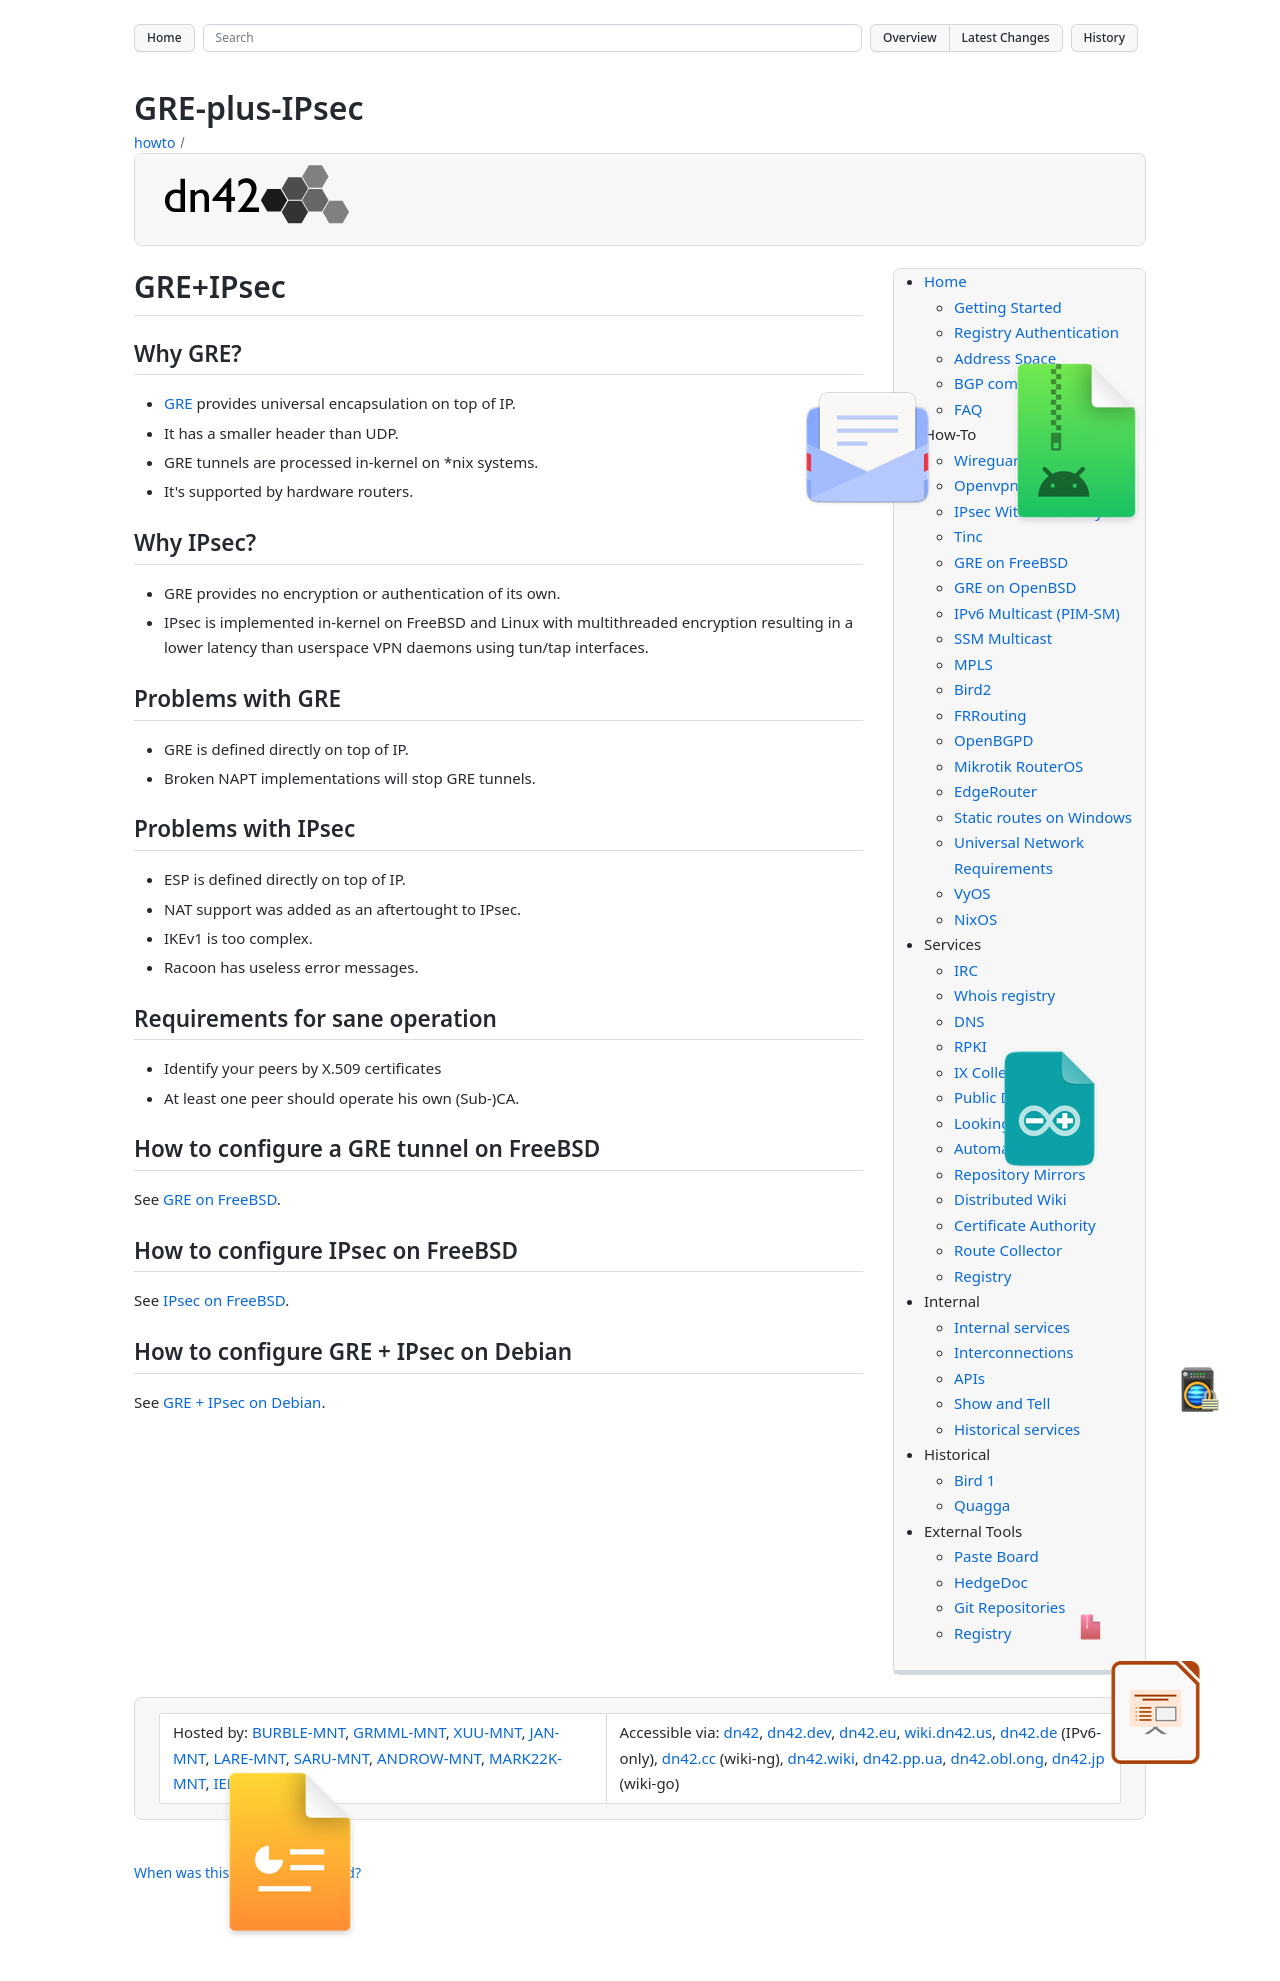  What do you see at coordinates (1090, 1627) in the screenshot?
I see `compressed tar archive file` at bounding box center [1090, 1627].